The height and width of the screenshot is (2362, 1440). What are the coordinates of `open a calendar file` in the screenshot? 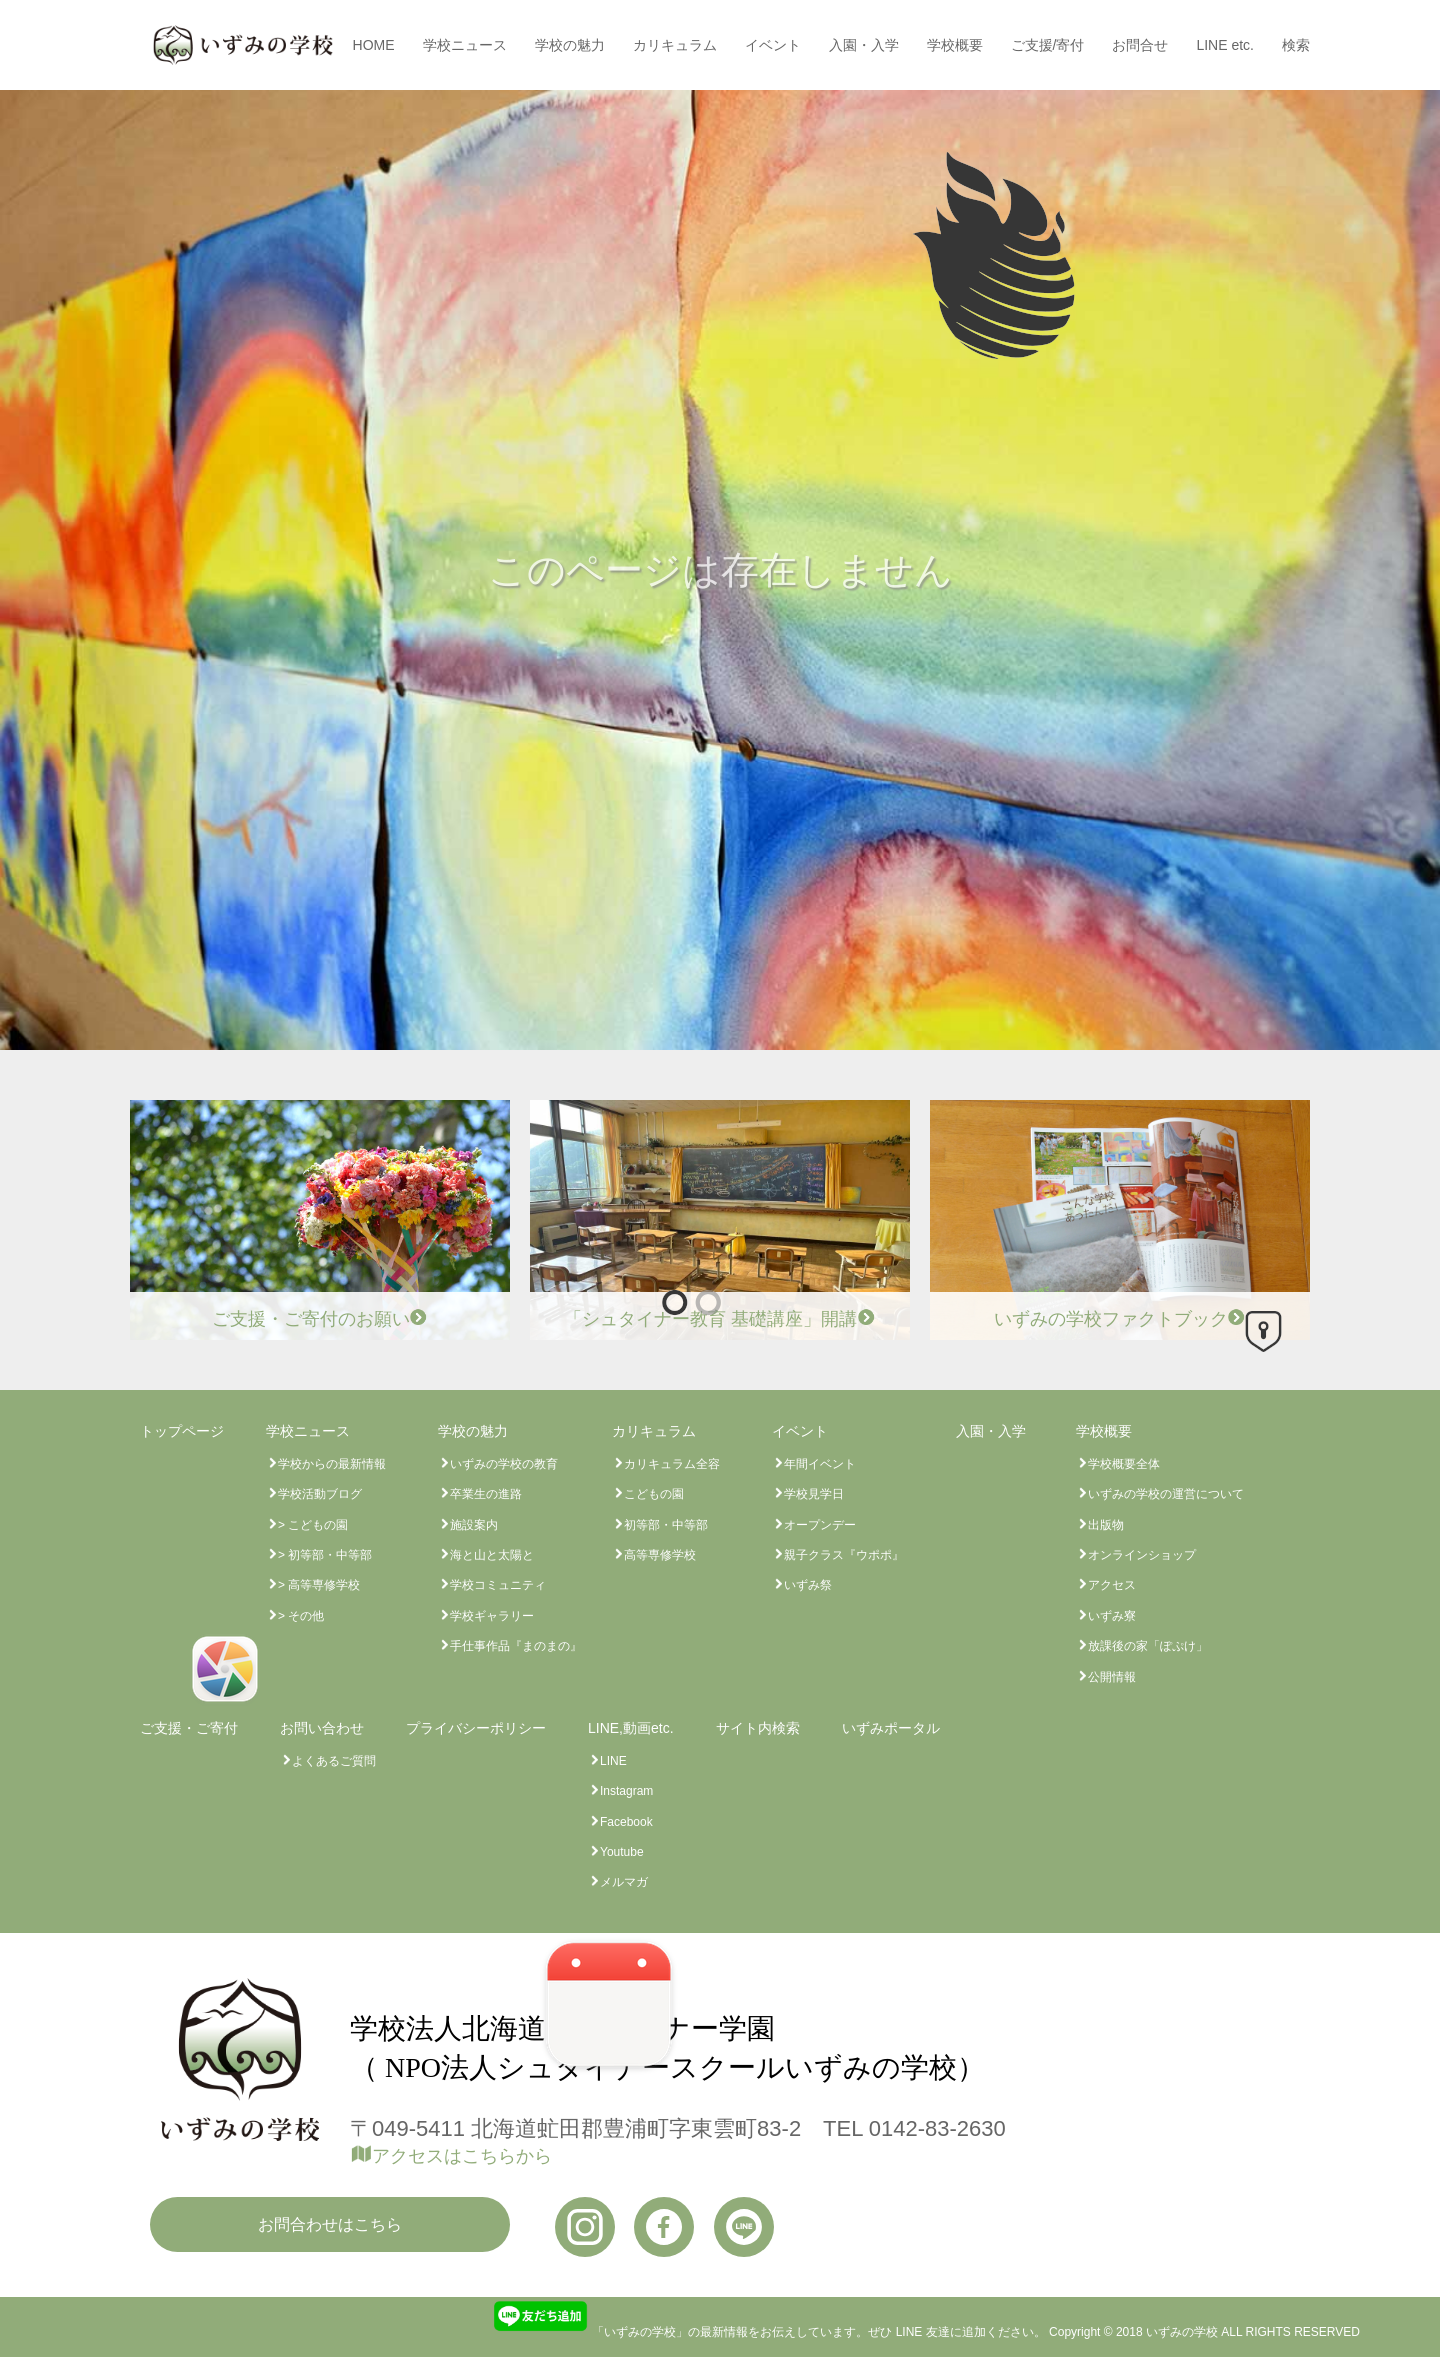 It's located at (609, 2006).